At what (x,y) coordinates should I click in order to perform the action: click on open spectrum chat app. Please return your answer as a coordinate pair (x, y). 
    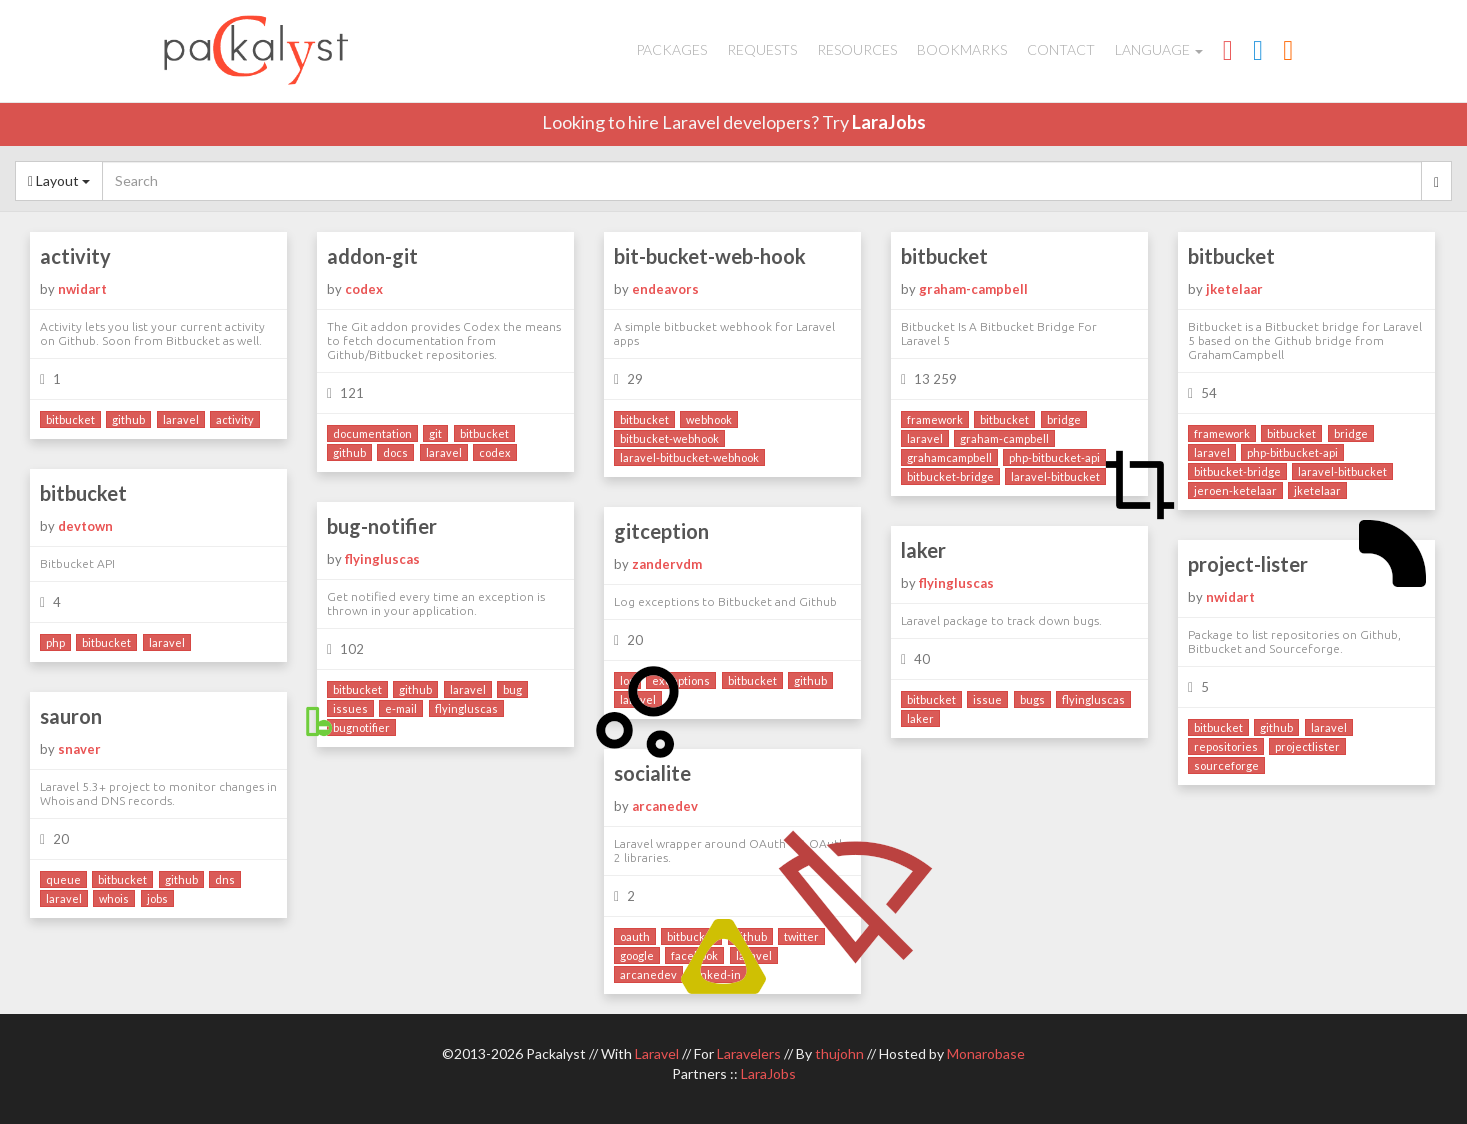
    Looking at the image, I should click on (1392, 553).